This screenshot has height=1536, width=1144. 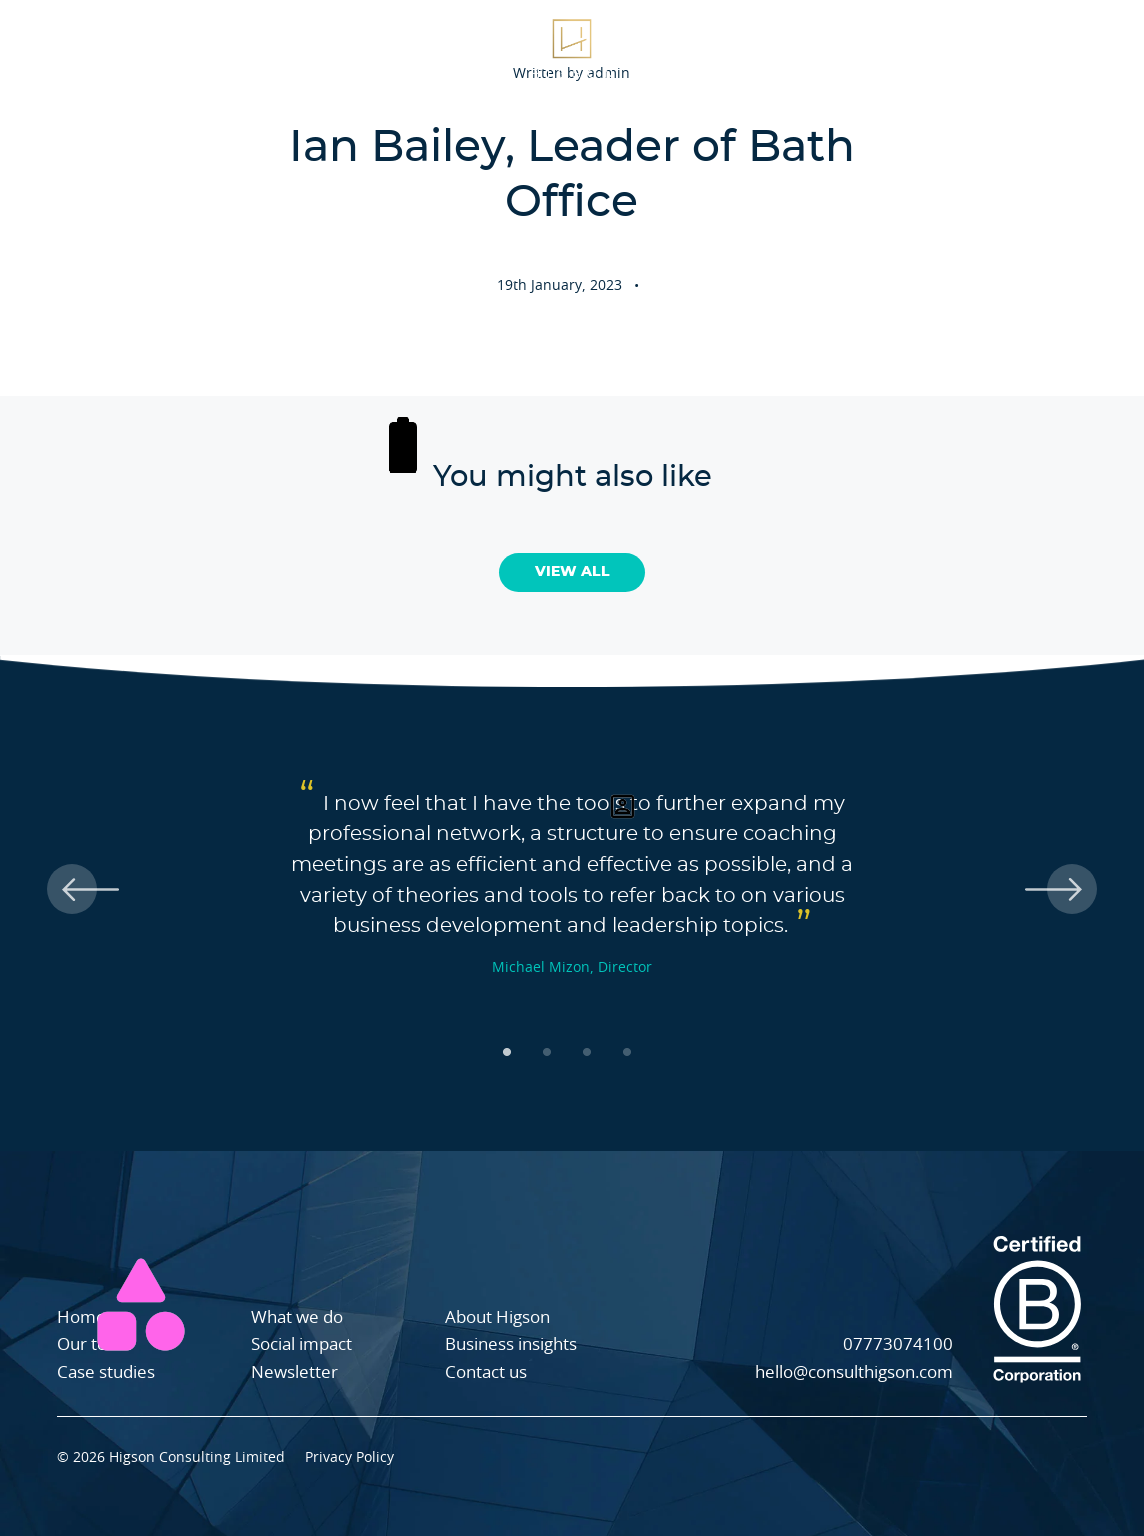 What do you see at coordinates (141, 1307) in the screenshot?
I see `access shape tools or drawing options` at bounding box center [141, 1307].